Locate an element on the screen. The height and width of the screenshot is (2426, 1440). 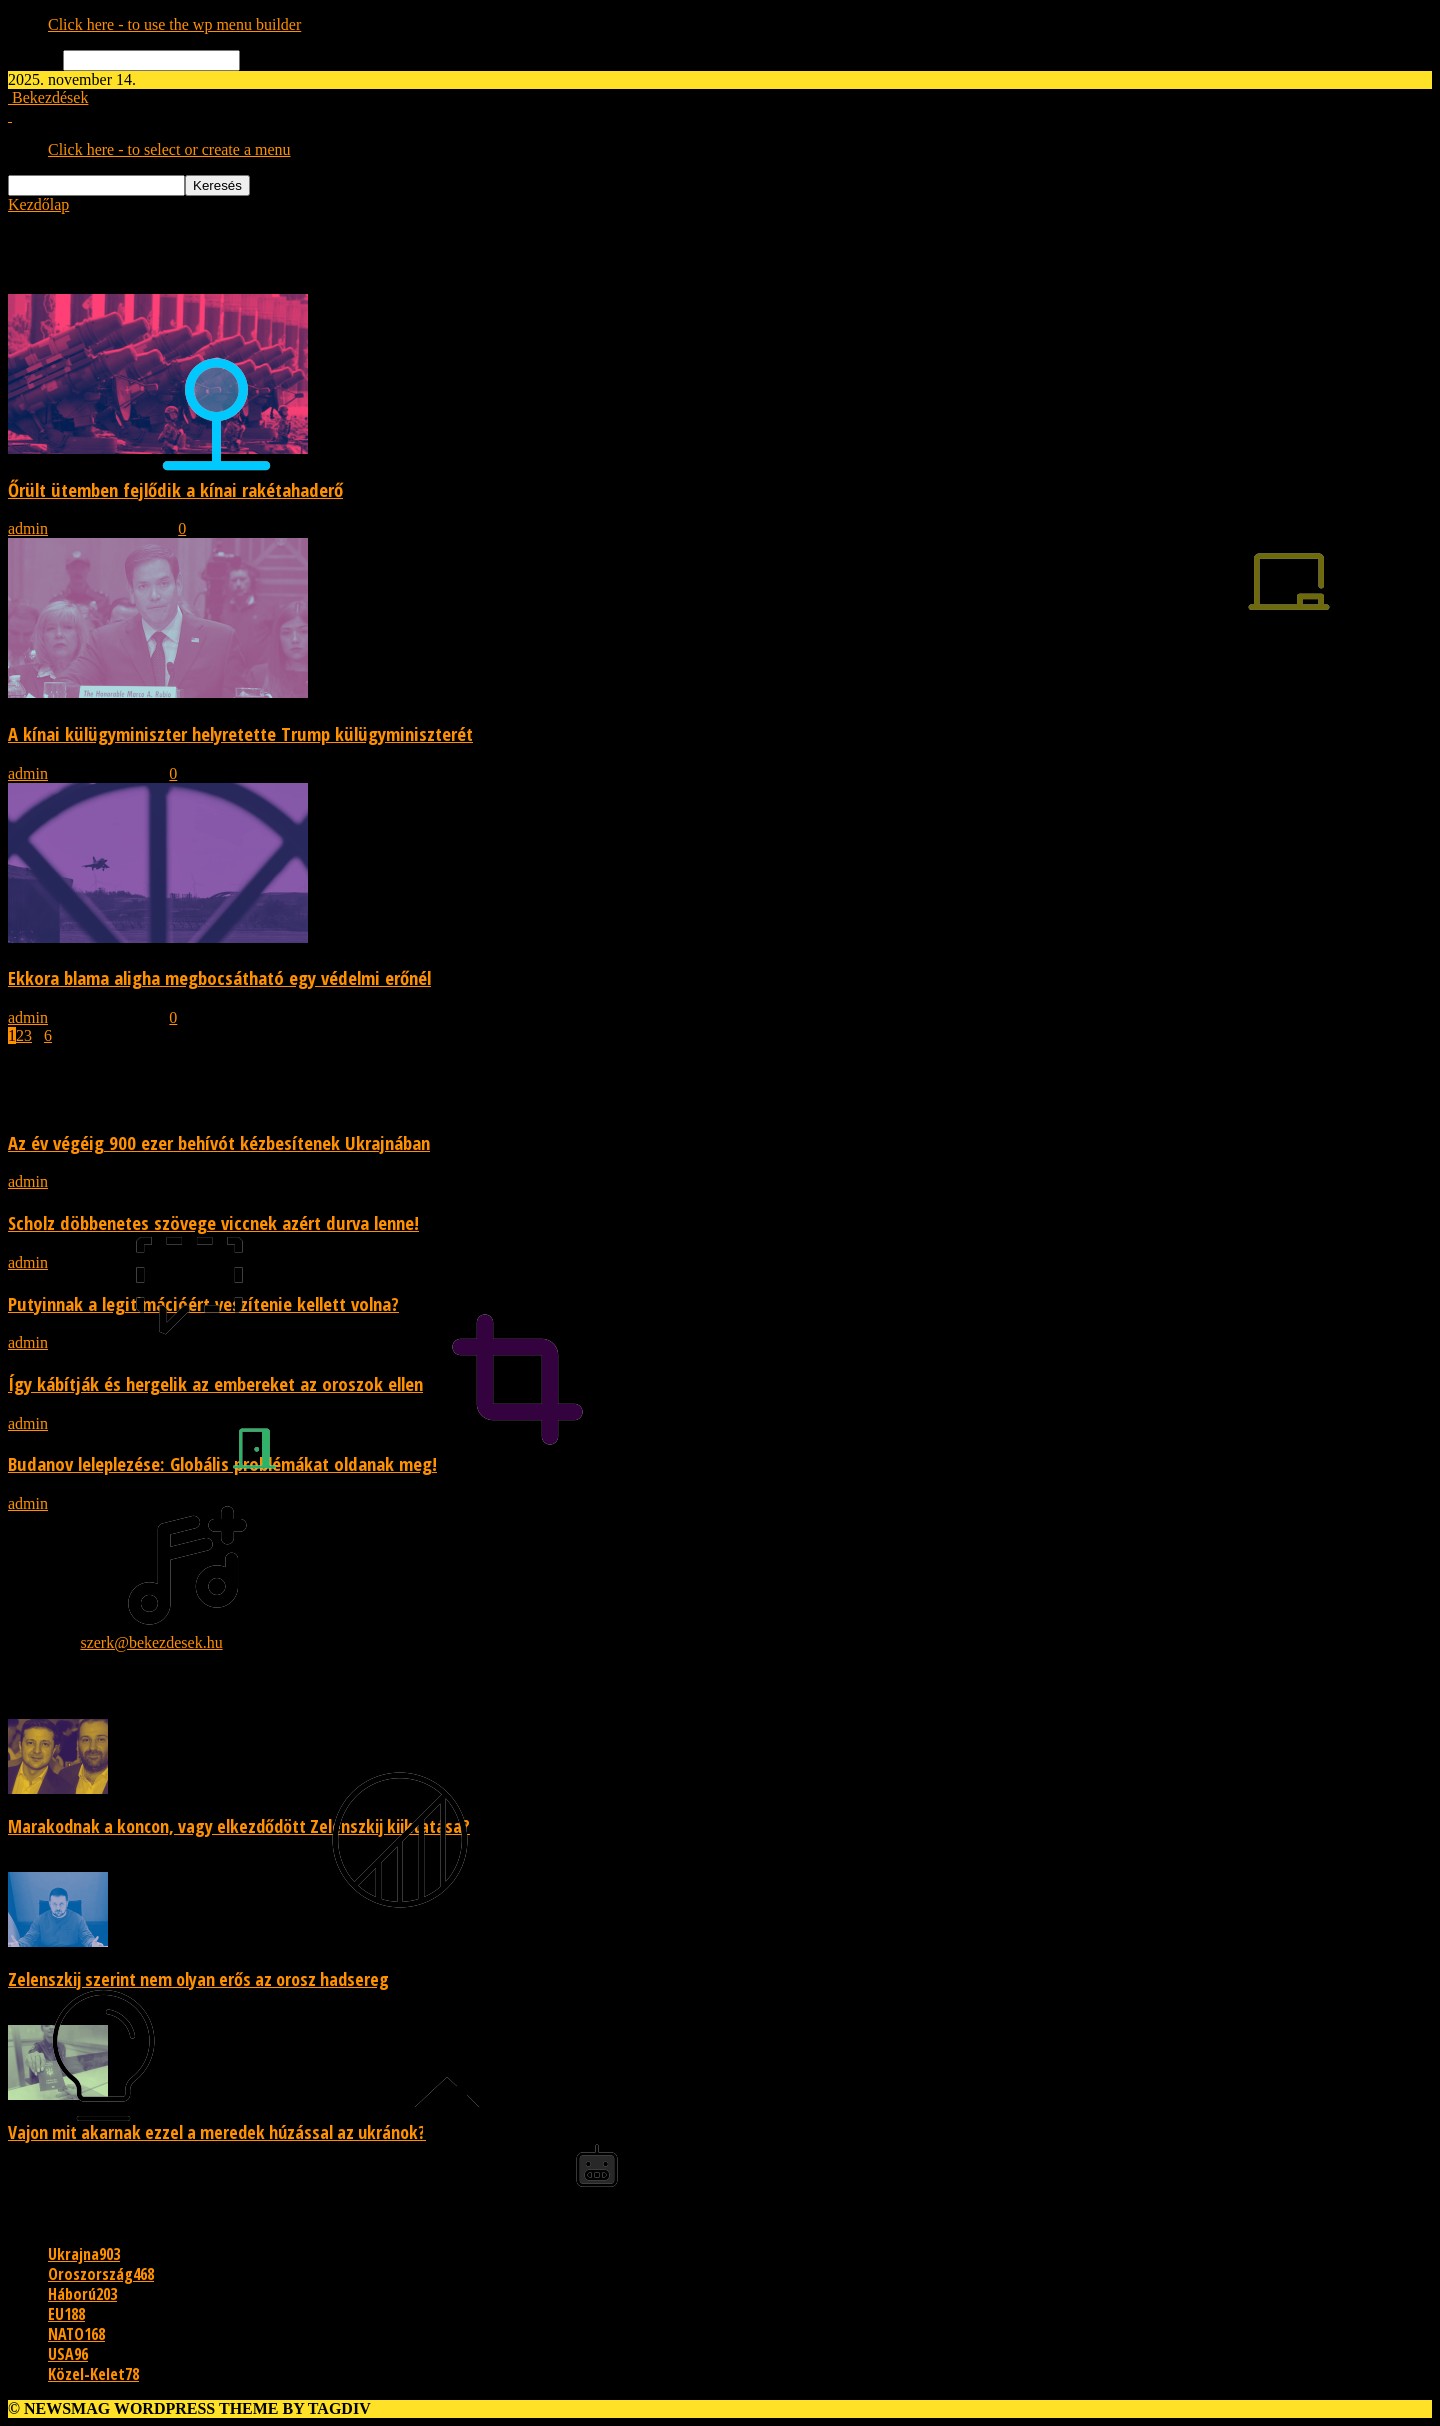
access AI assistant or chatbot is located at coordinates (597, 2168).